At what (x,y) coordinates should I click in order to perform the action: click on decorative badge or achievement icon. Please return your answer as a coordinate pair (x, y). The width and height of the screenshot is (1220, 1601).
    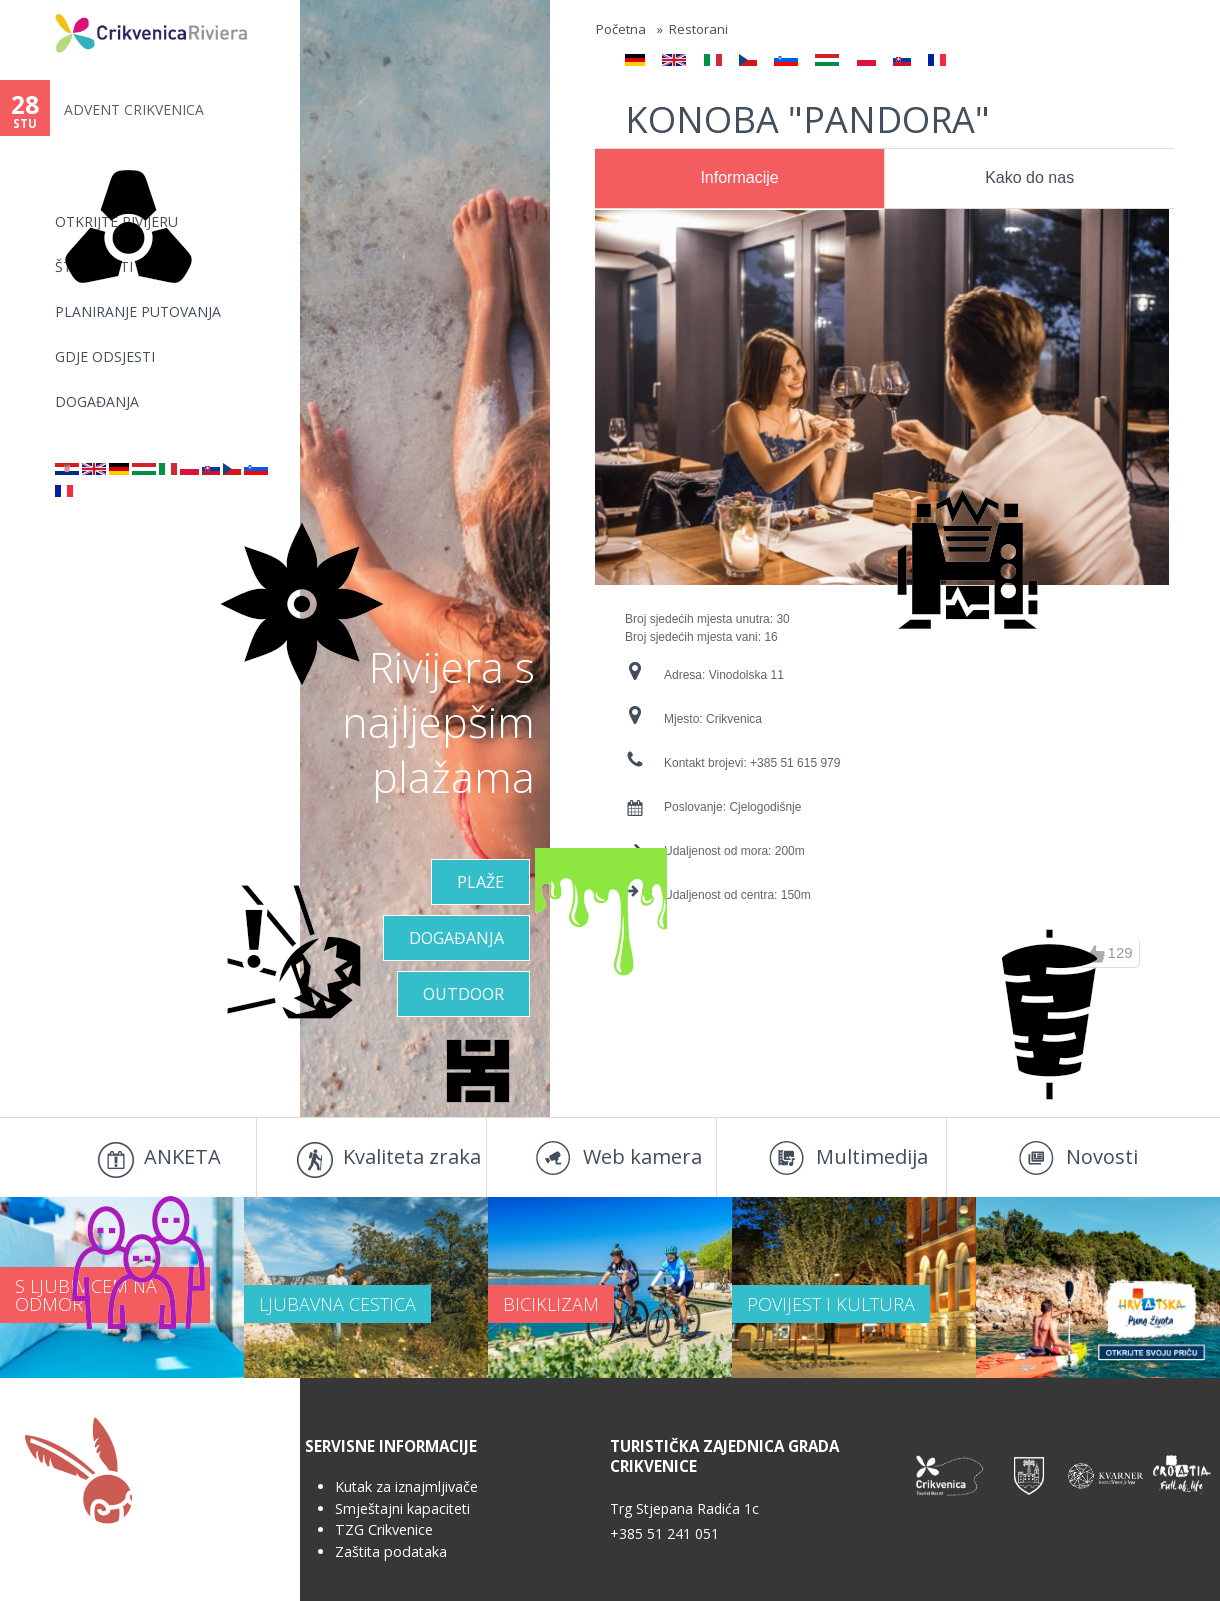
    Looking at the image, I should click on (302, 604).